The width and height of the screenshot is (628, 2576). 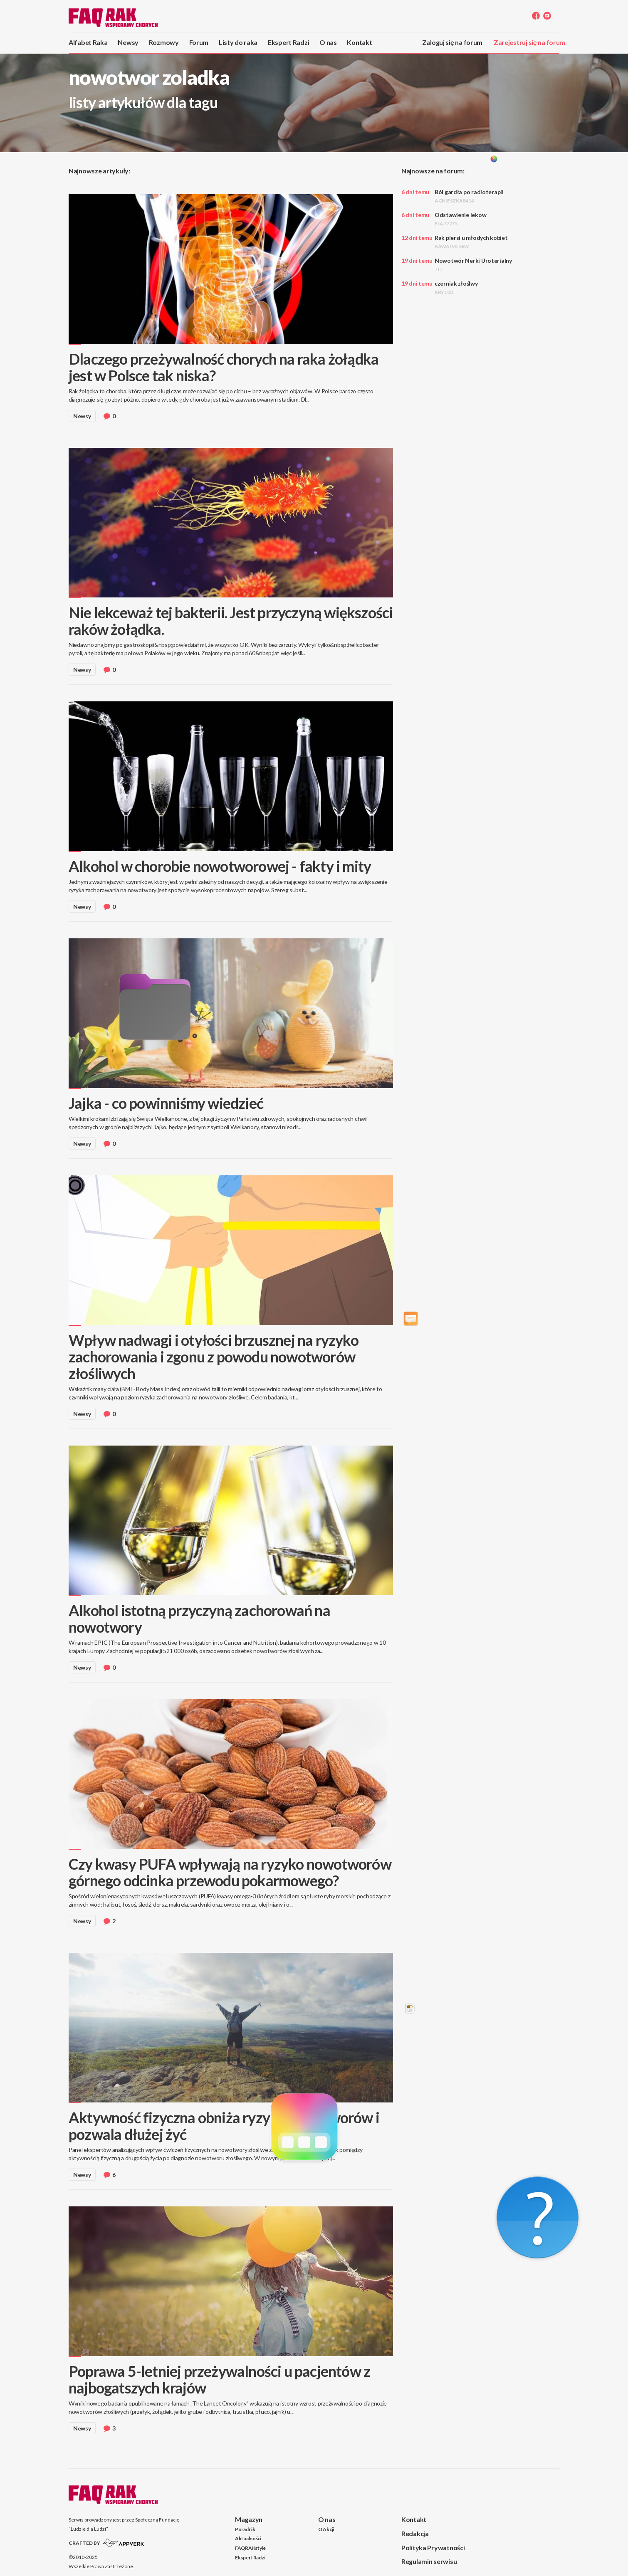 I want to click on open color picker tool, so click(x=494, y=159).